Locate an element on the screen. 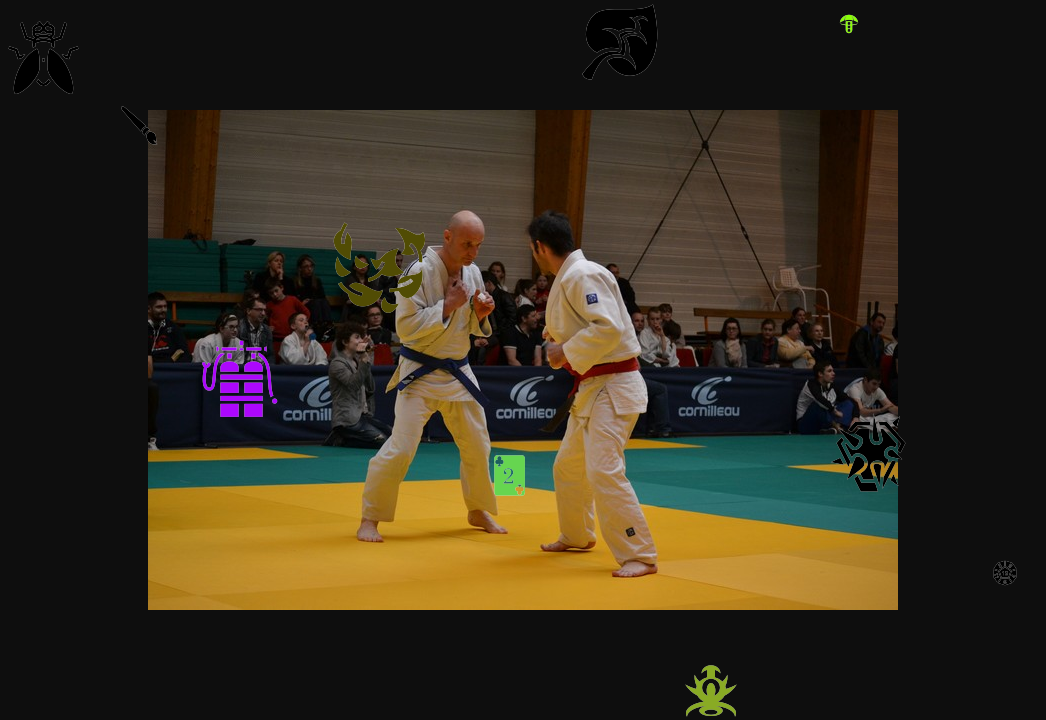 The width and height of the screenshot is (1046, 720). game item or power-up mushroom is located at coordinates (849, 24).